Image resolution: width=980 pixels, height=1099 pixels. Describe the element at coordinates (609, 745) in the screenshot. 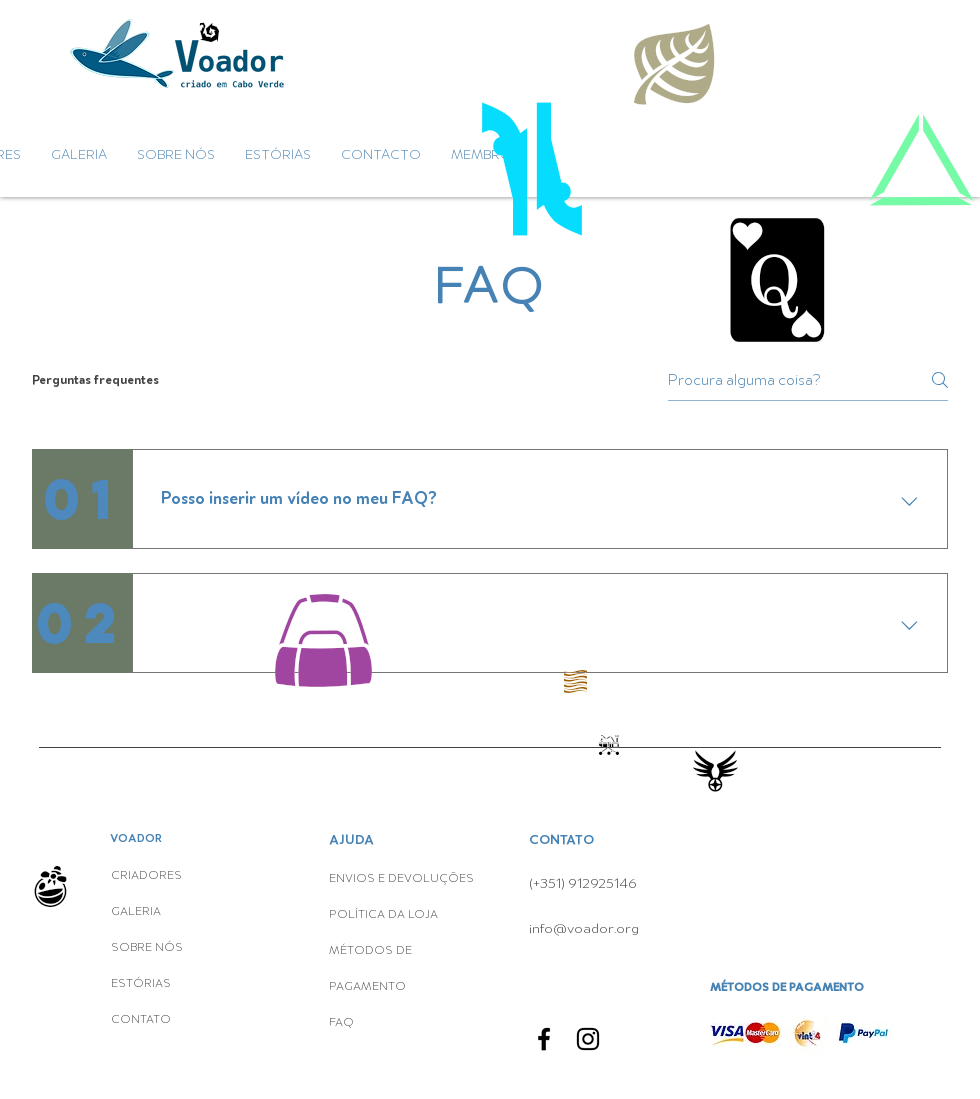

I see `view mars rover mission details` at that location.